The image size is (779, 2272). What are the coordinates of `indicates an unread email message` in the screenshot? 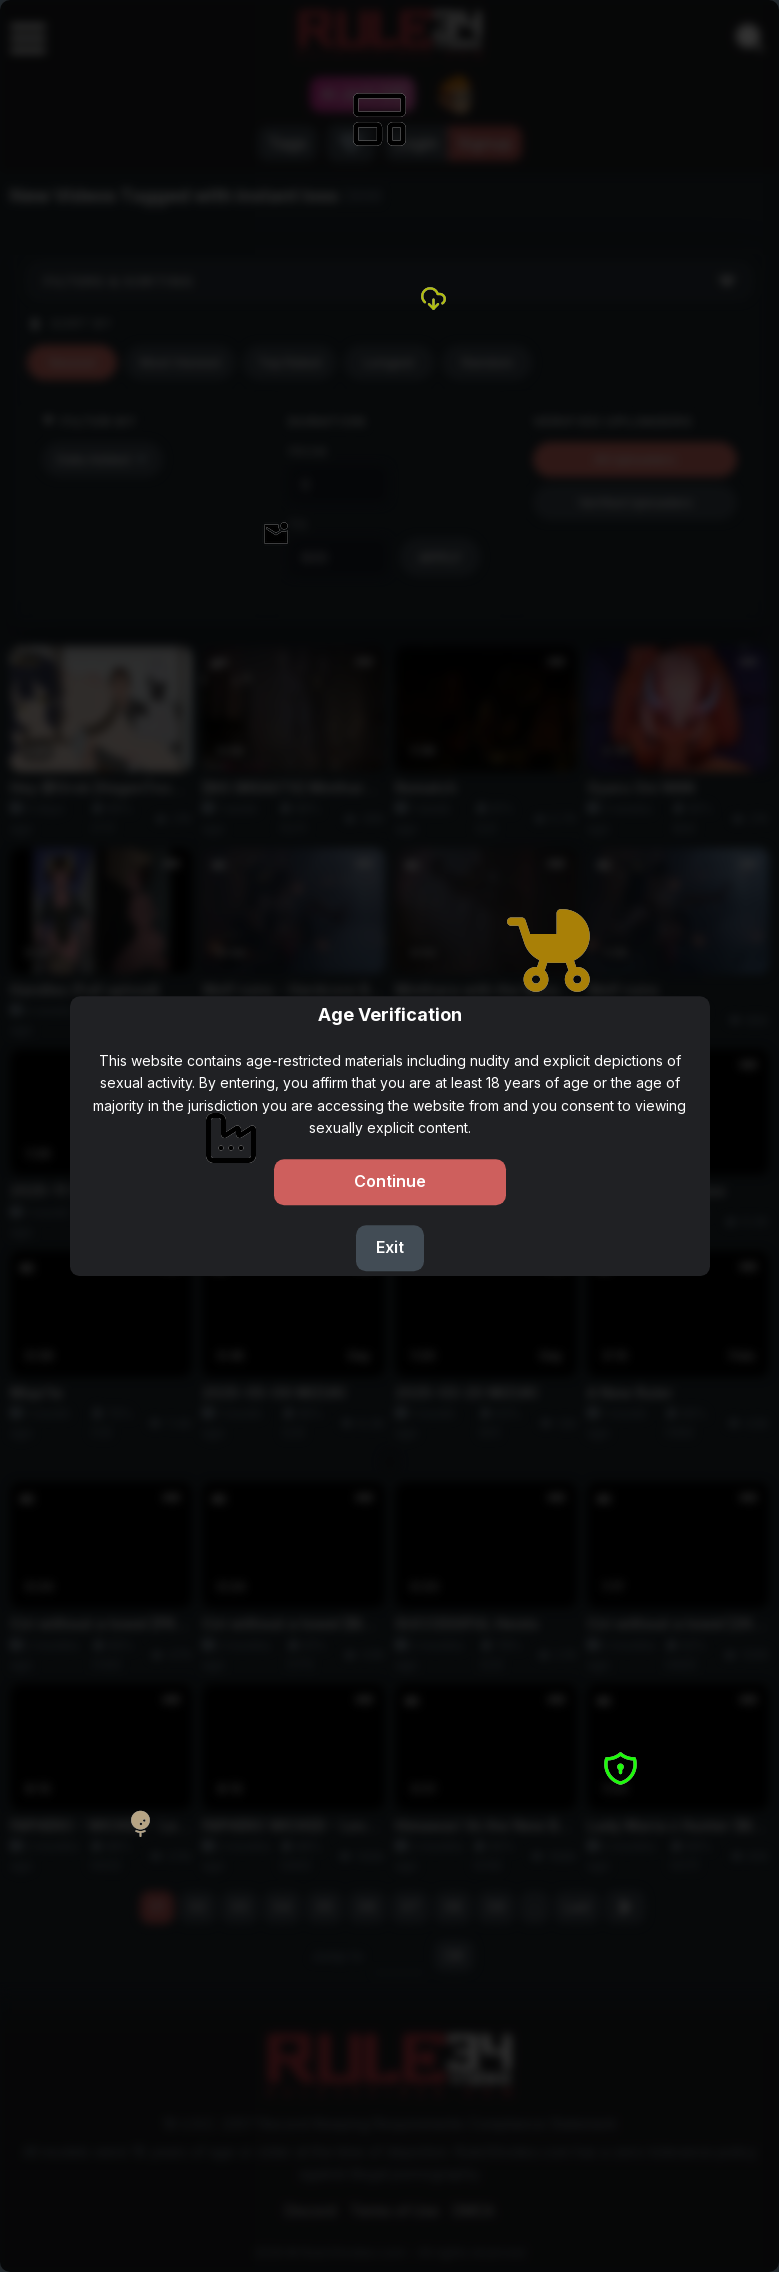 It's located at (276, 534).